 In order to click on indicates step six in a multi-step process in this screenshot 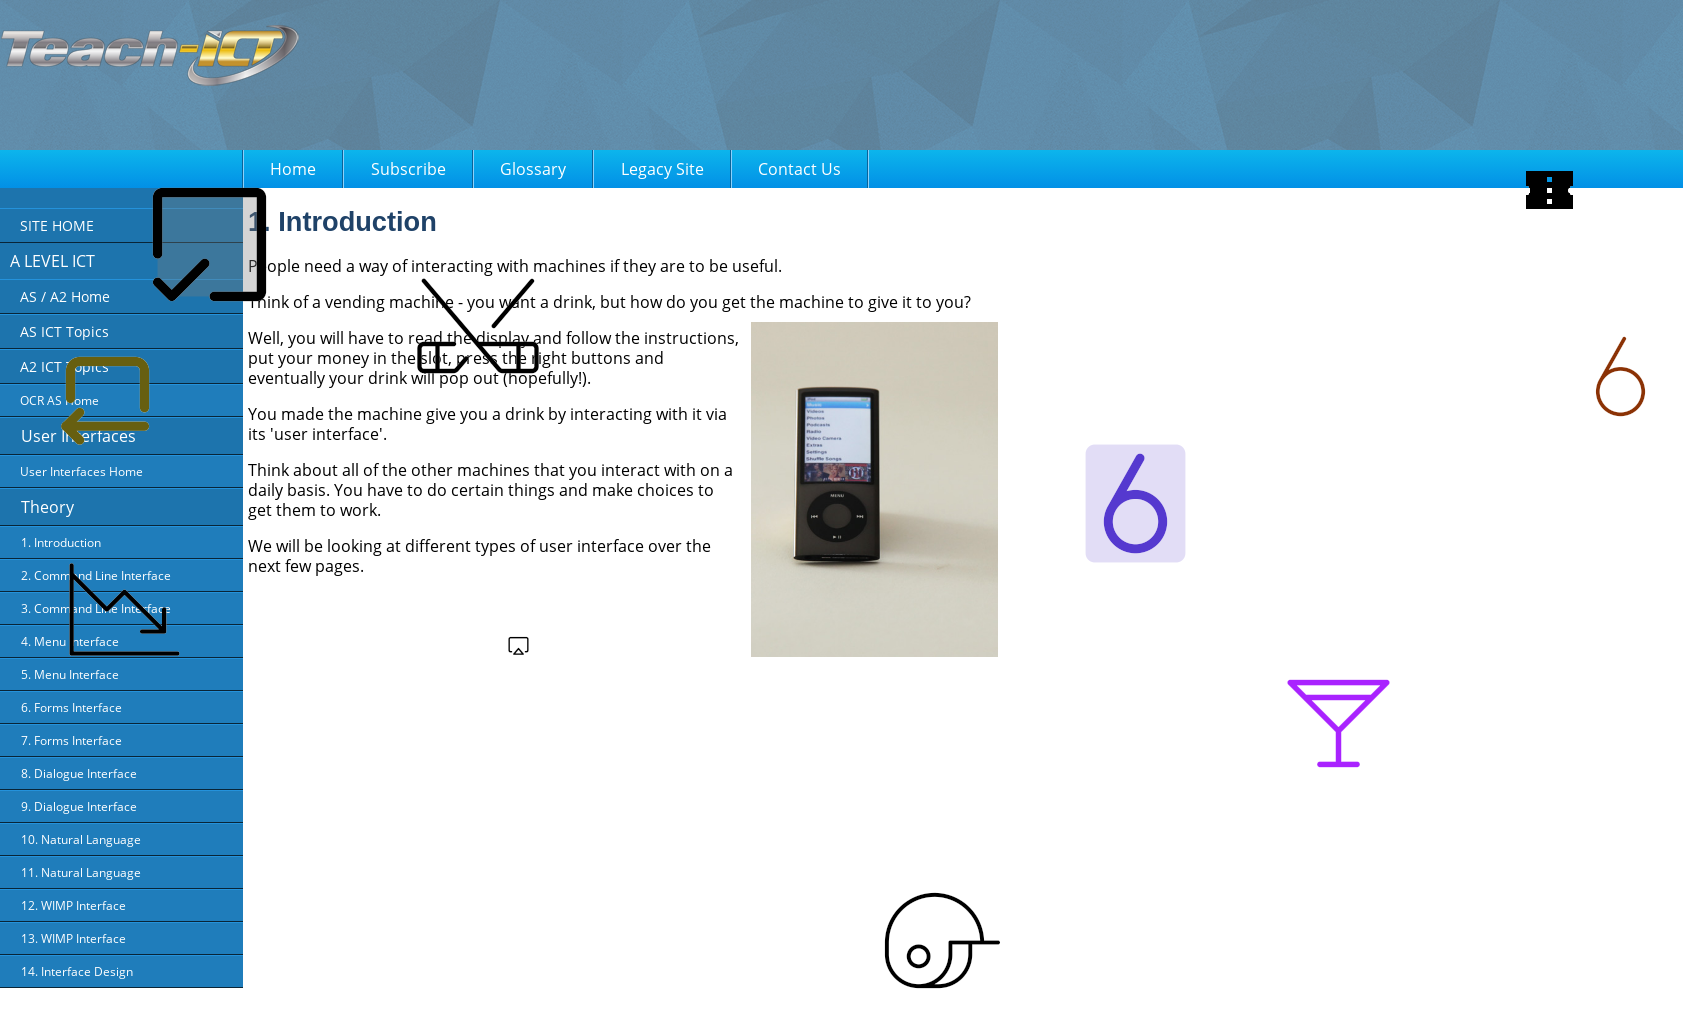, I will do `click(1135, 503)`.